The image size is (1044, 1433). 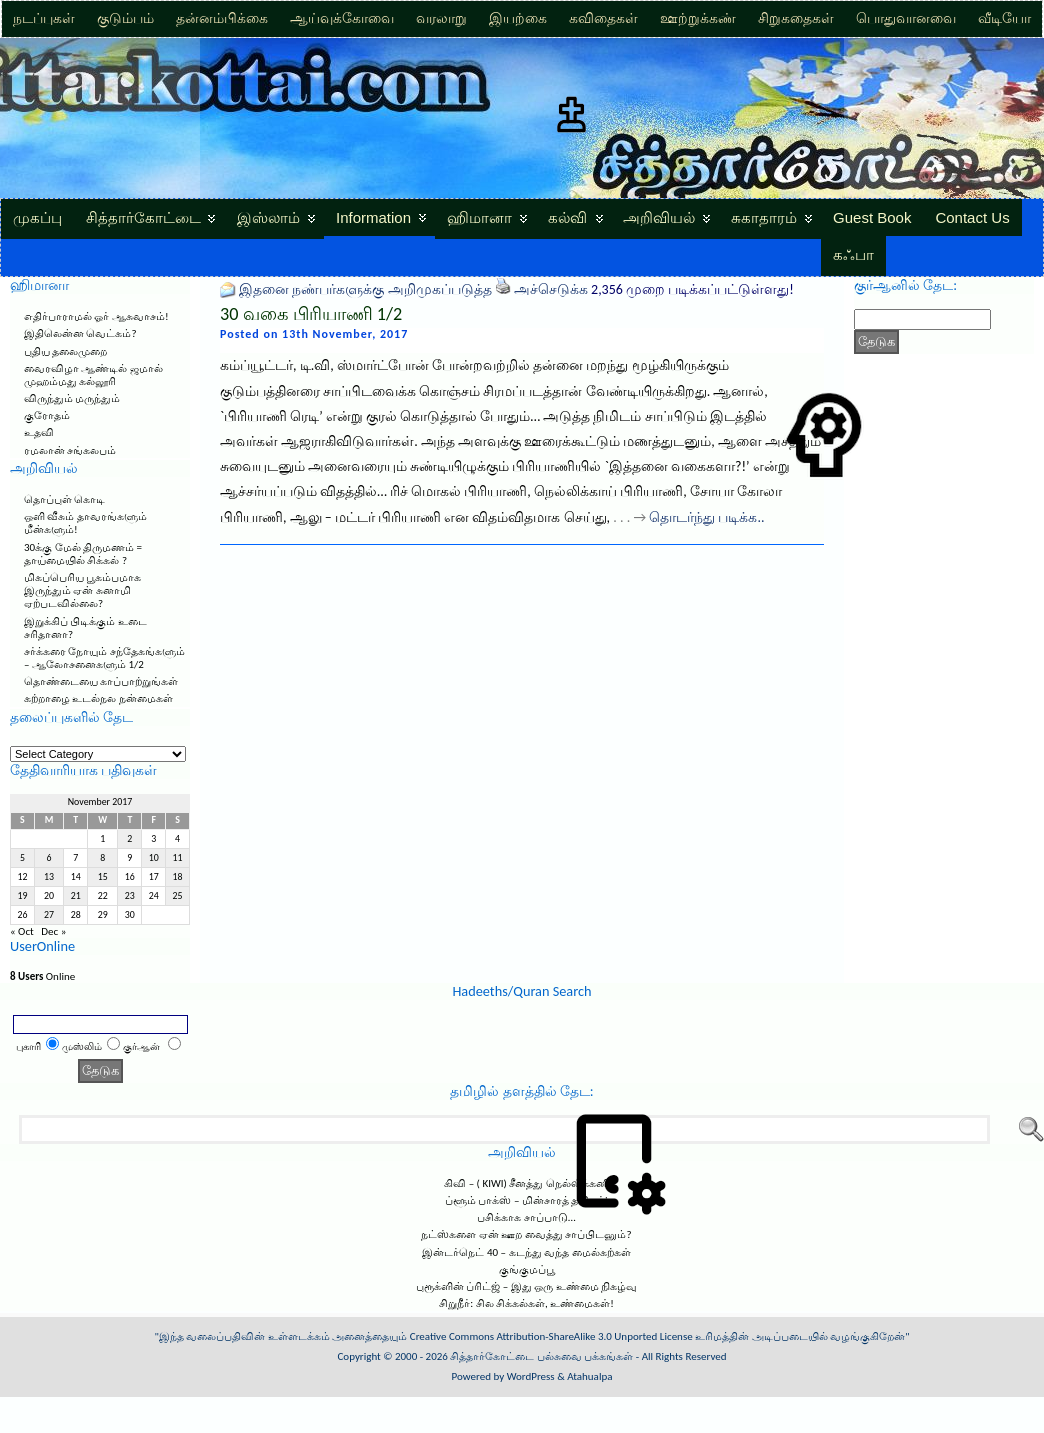 What do you see at coordinates (614, 1161) in the screenshot?
I see `access tablet device settings` at bounding box center [614, 1161].